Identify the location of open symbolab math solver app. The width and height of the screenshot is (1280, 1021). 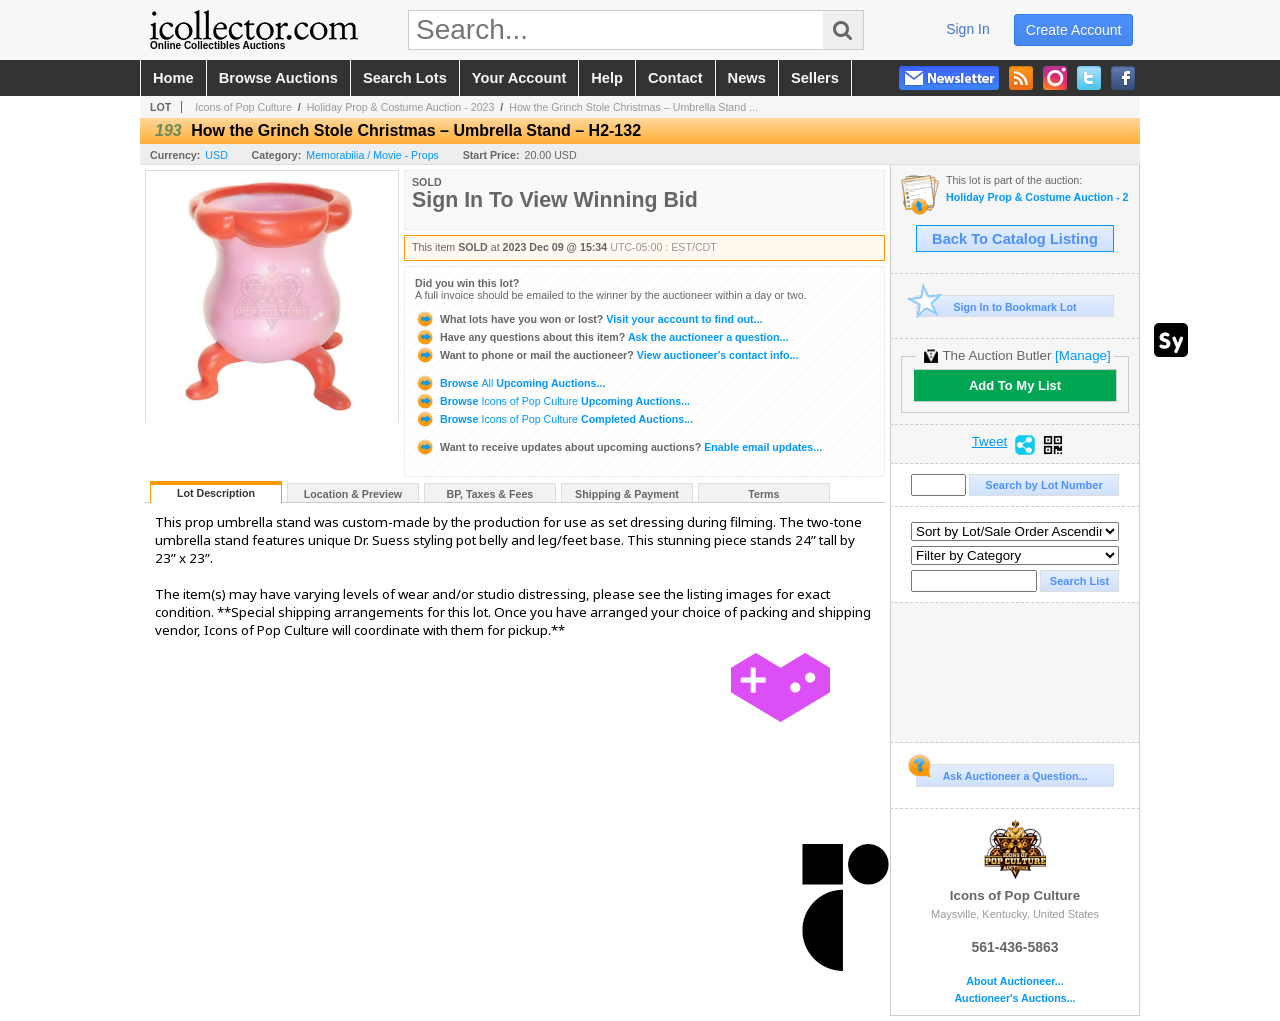
(1171, 340).